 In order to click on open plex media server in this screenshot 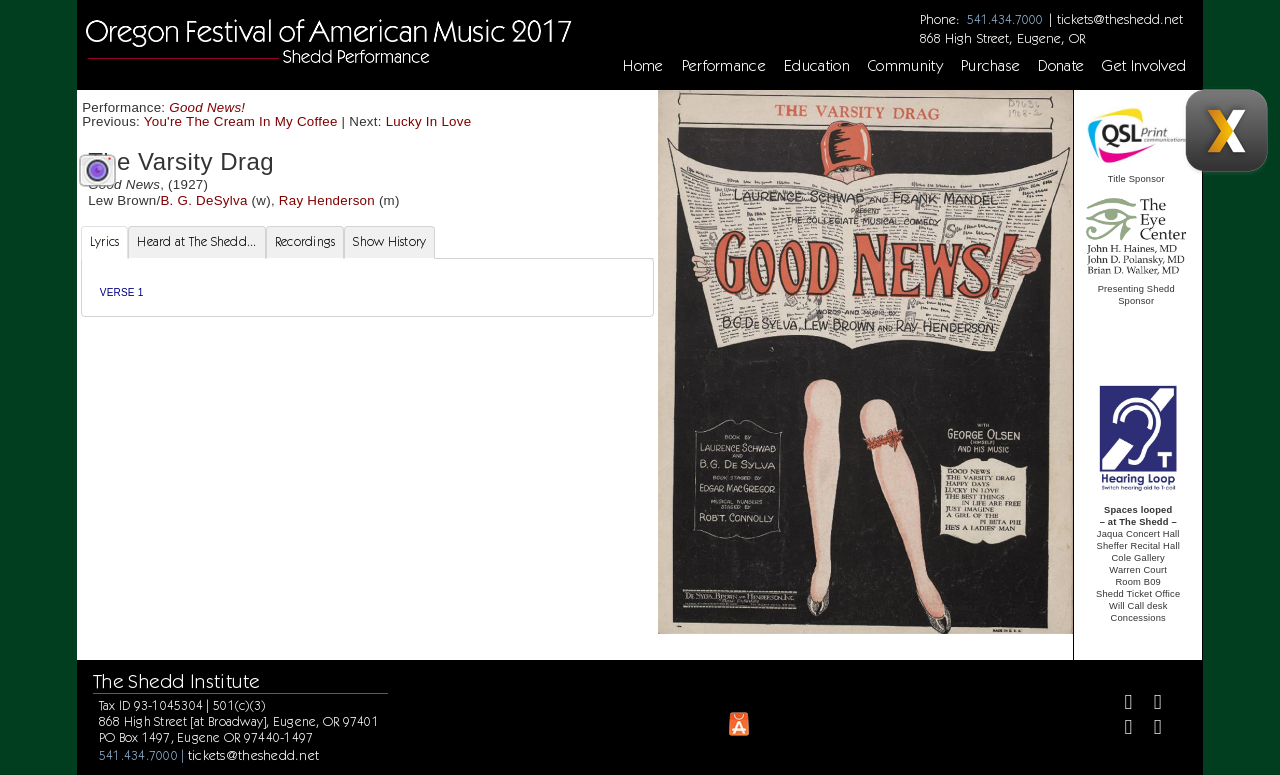, I will do `click(1226, 130)`.